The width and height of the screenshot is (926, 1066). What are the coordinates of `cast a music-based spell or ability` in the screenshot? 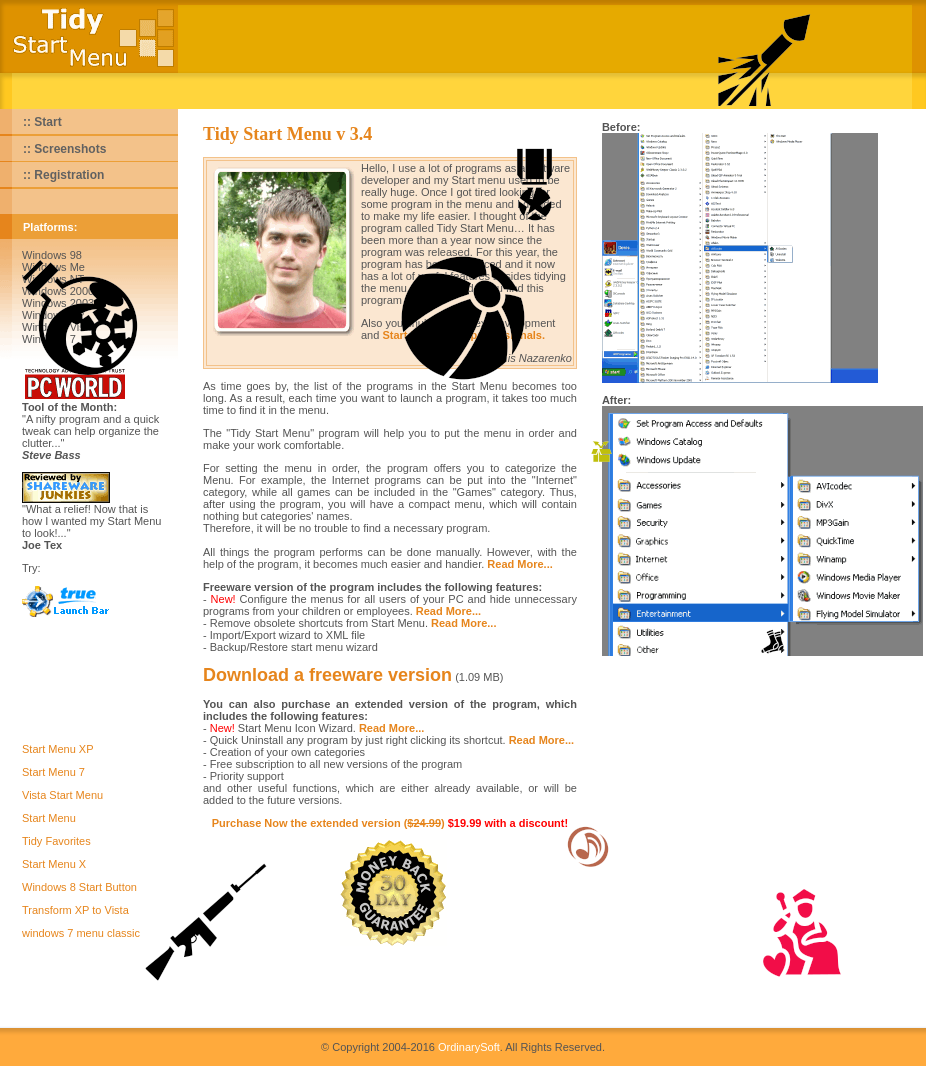 It's located at (588, 847).